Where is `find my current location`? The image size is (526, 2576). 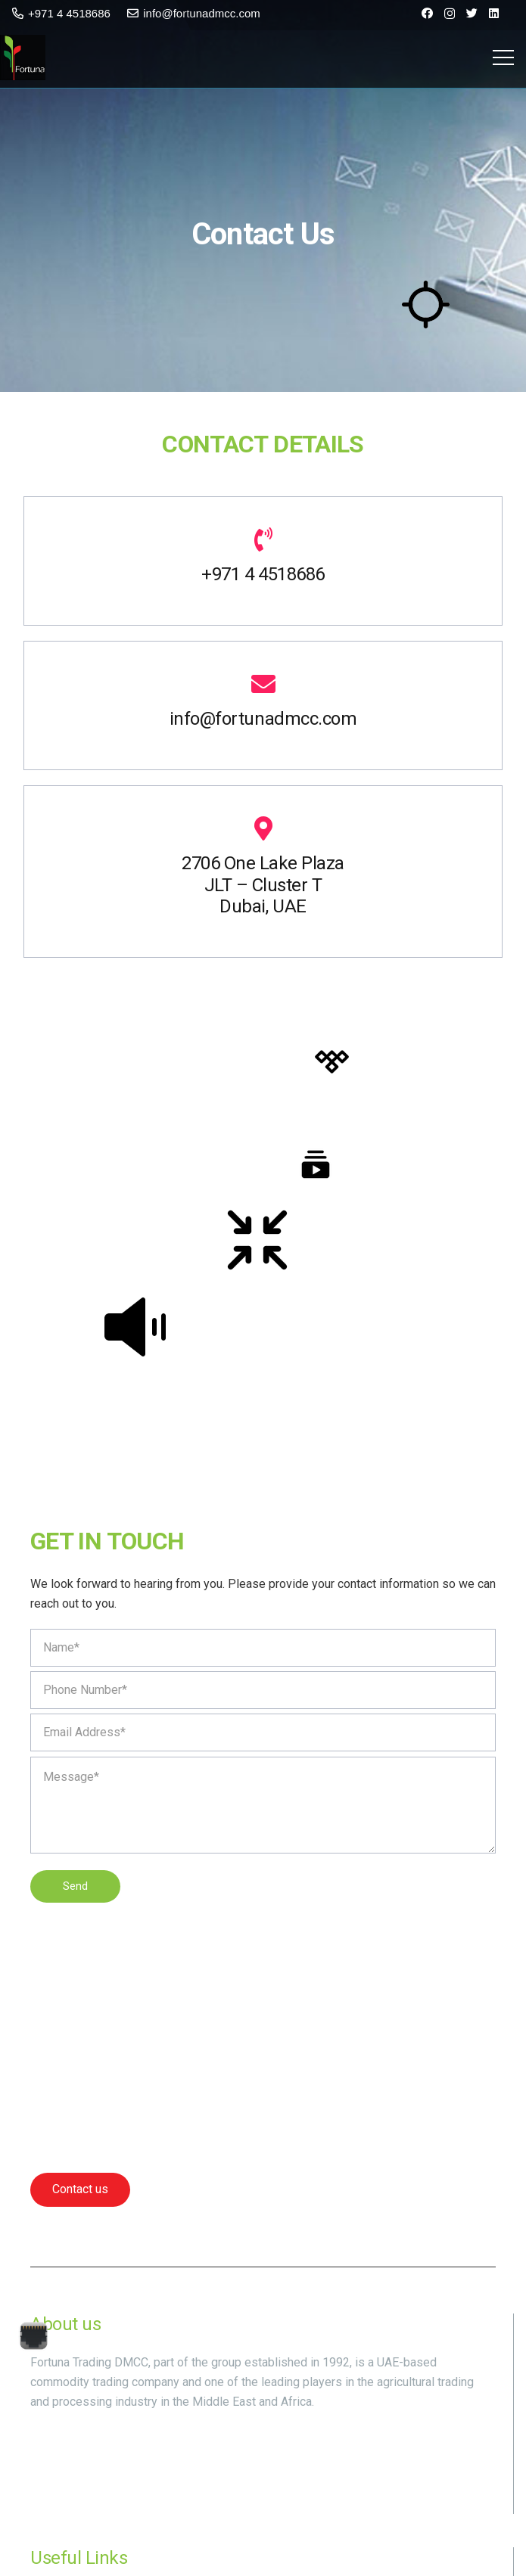
find my current location is located at coordinates (425, 304).